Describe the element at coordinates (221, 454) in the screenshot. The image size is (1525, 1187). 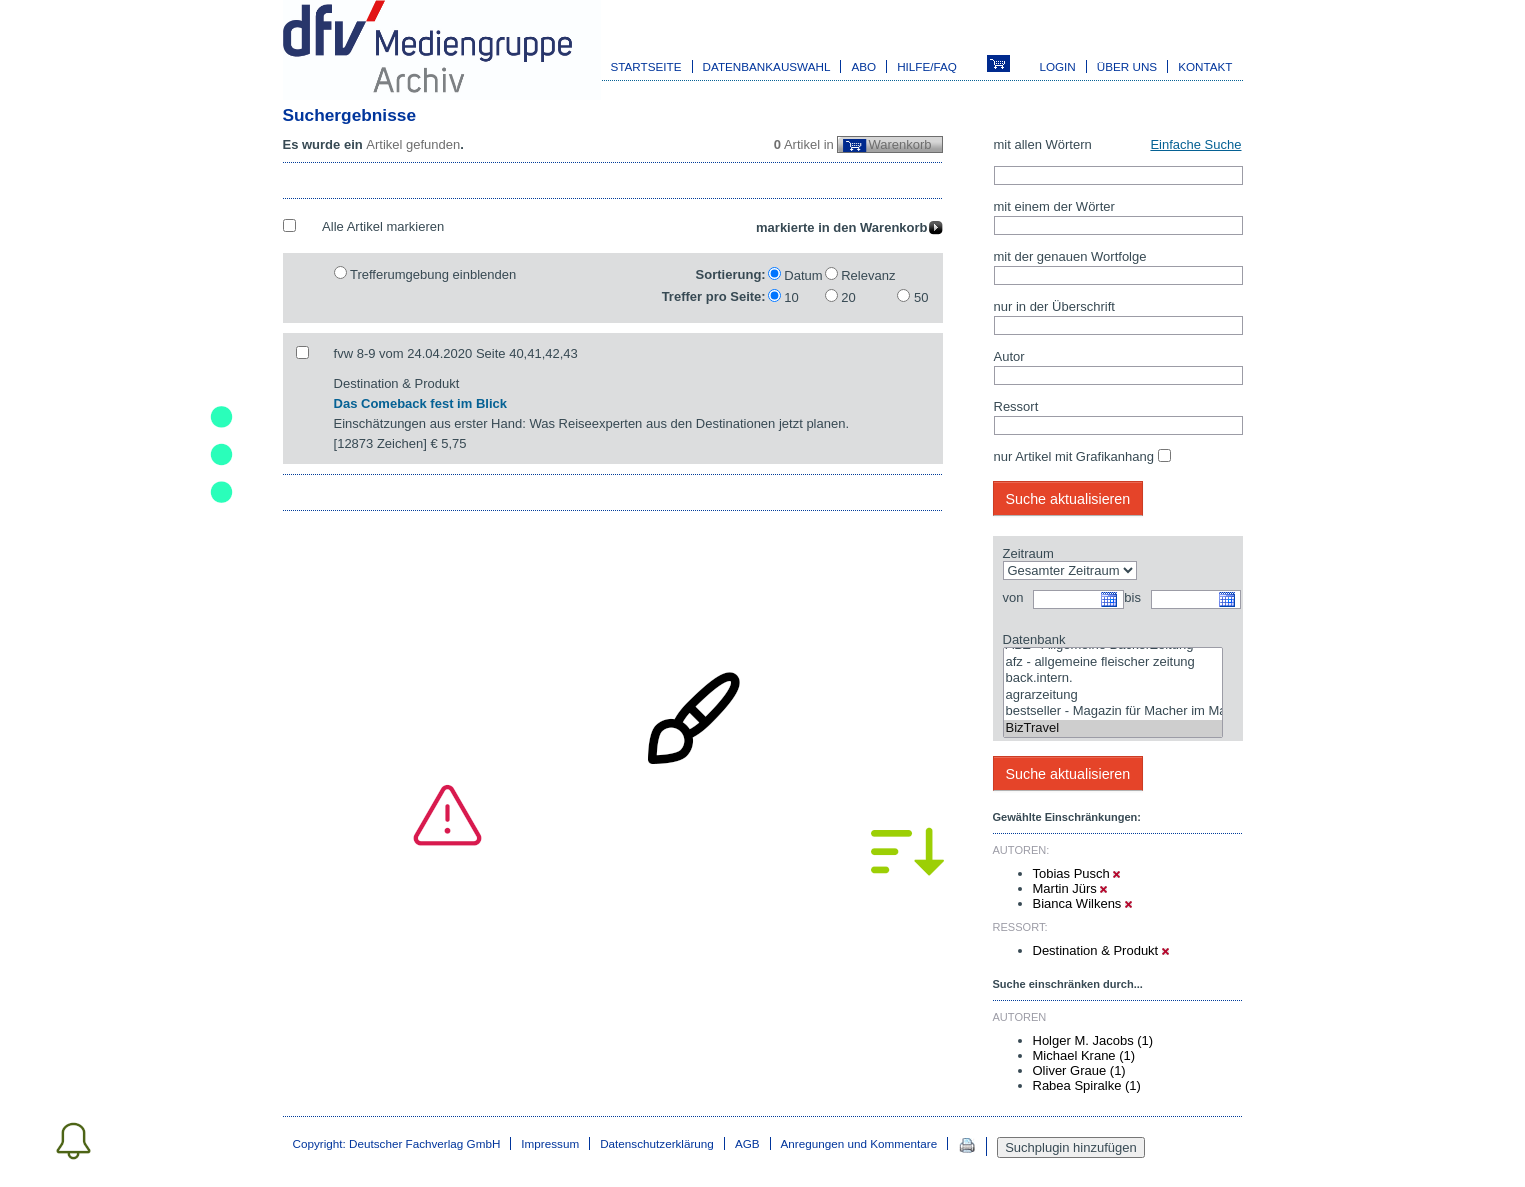
I see `open additional options menu` at that location.